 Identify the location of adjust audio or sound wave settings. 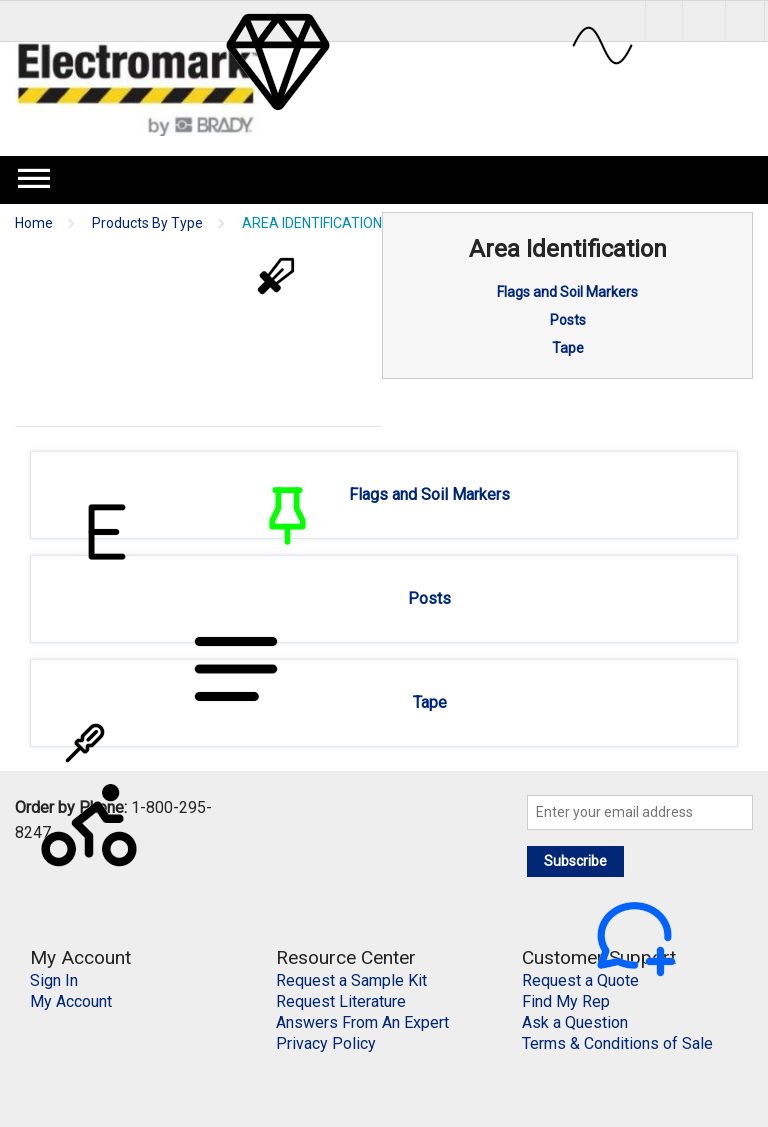
(602, 45).